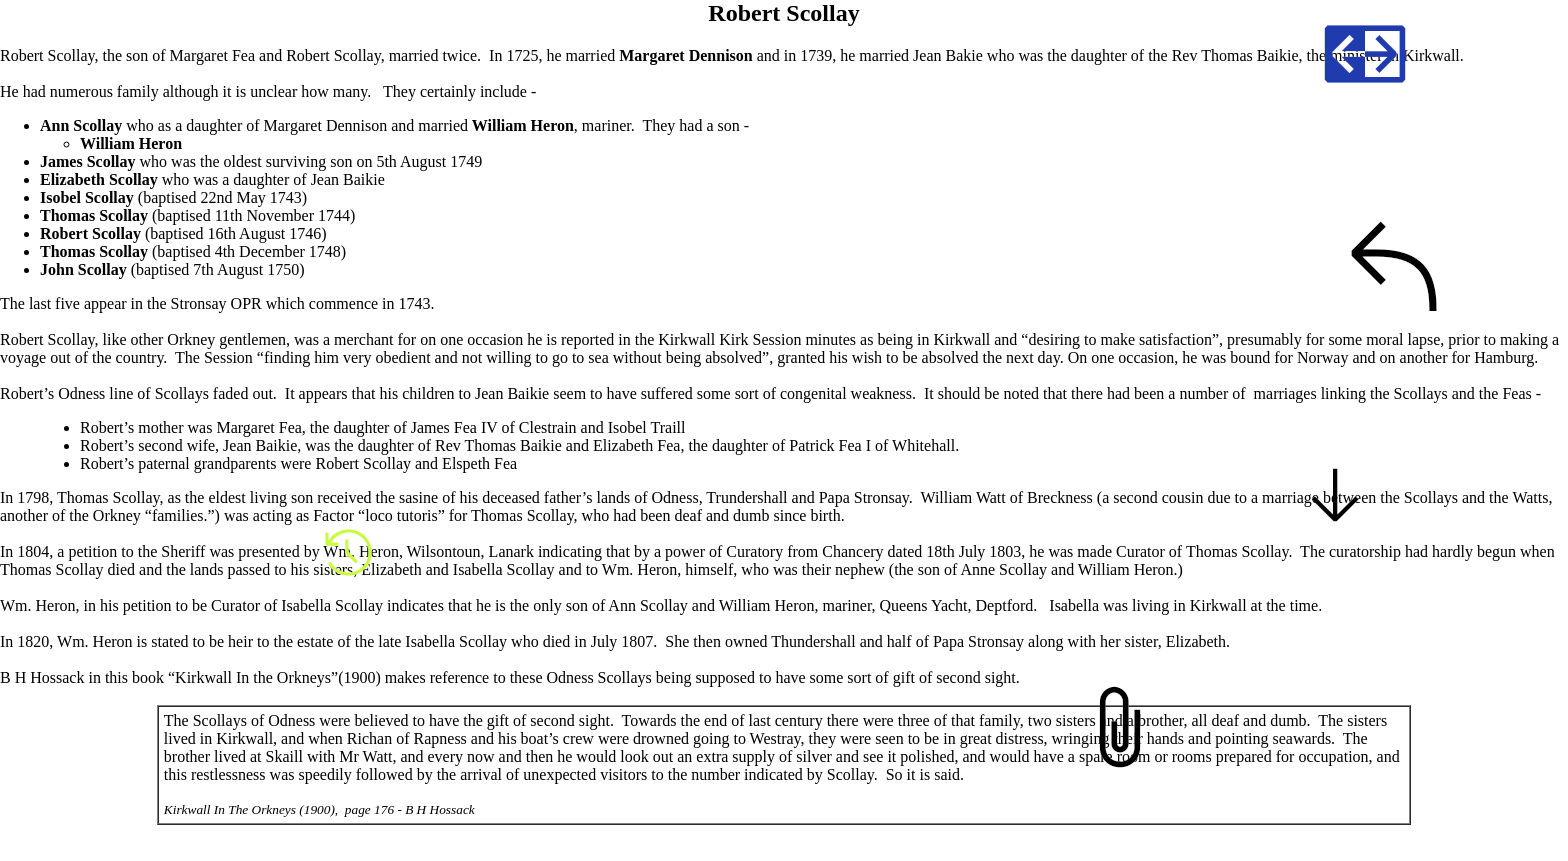 The width and height of the screenshot is (1568, 861). I want to click on scroll down or view more content below, so click(1333, 495).